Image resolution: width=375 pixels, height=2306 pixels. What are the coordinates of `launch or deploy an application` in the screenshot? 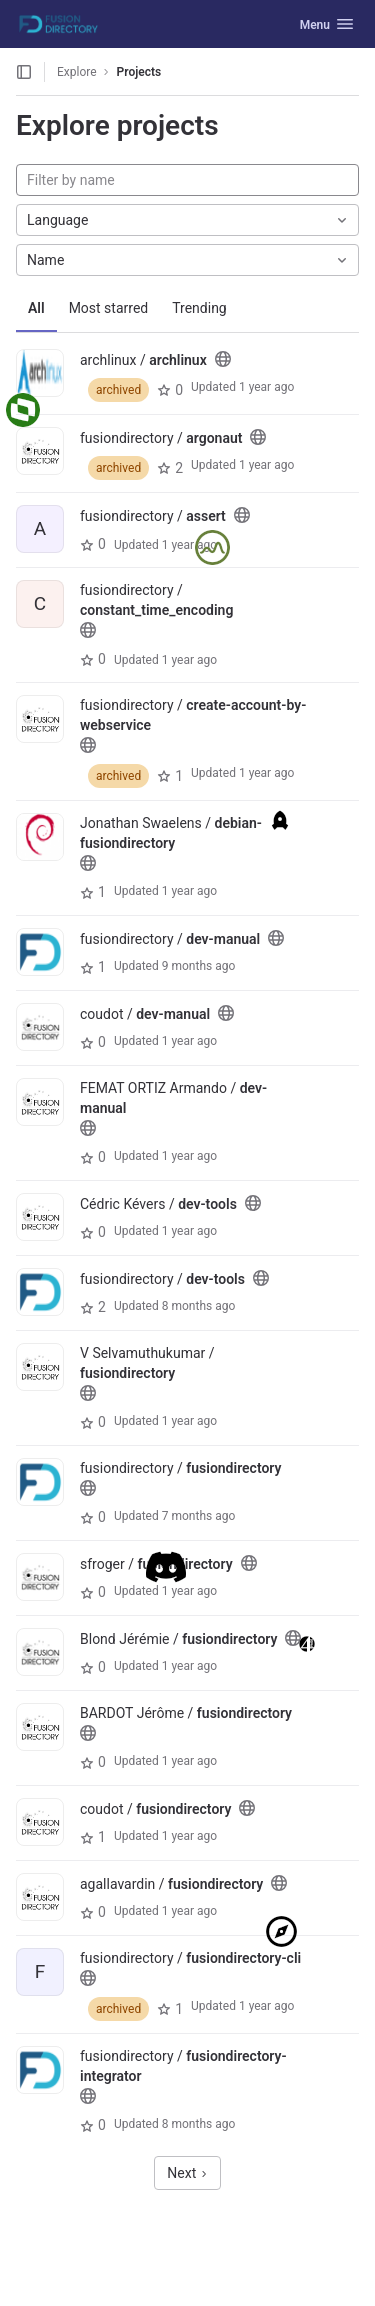 It's located at (280, 820).